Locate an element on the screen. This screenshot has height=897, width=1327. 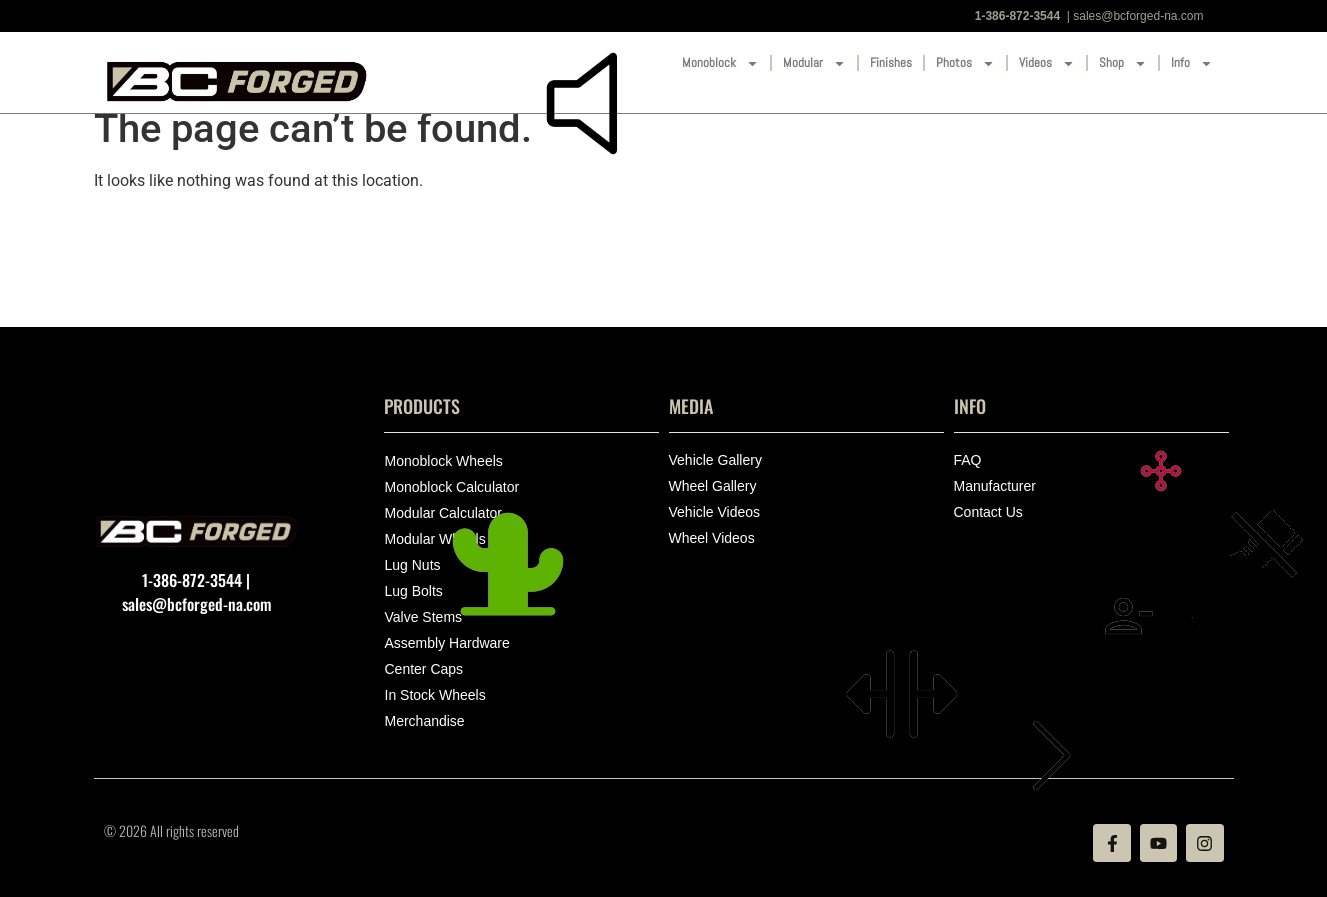
view star network topology is located at coordinates (1161, 471).